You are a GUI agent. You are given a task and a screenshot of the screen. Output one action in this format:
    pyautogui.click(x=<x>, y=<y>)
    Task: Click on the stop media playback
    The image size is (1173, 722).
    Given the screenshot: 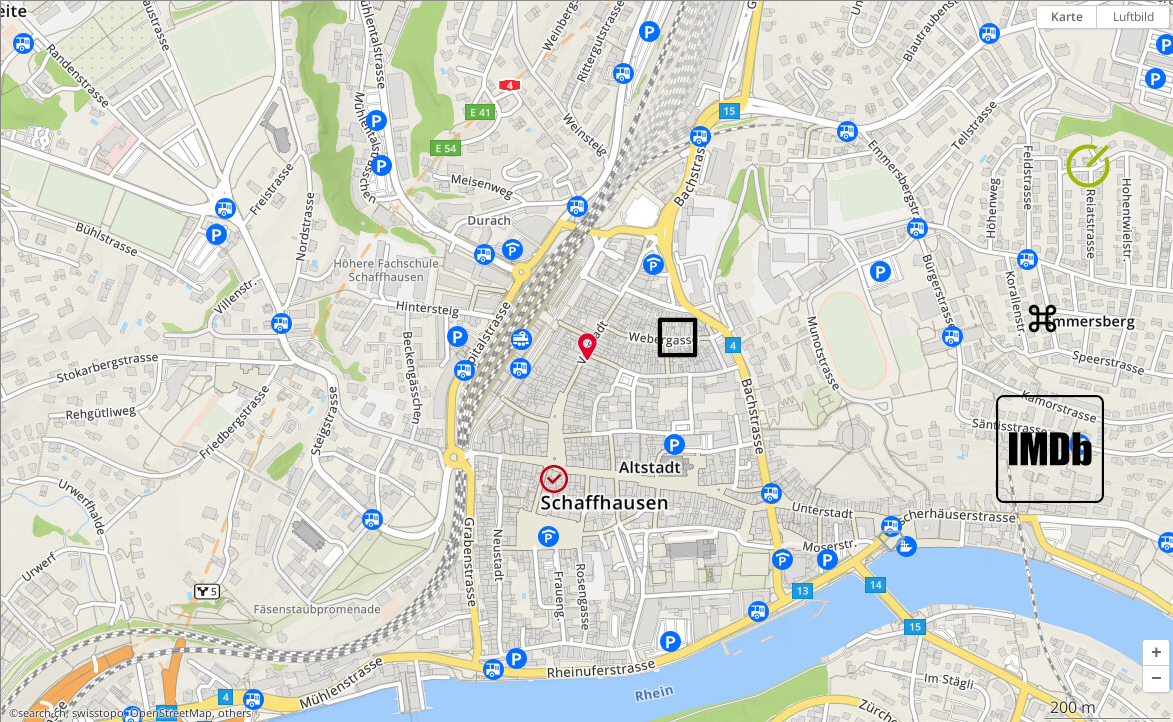 What is the action you would take?
    pyautogui.click(x=677, y=337)
    